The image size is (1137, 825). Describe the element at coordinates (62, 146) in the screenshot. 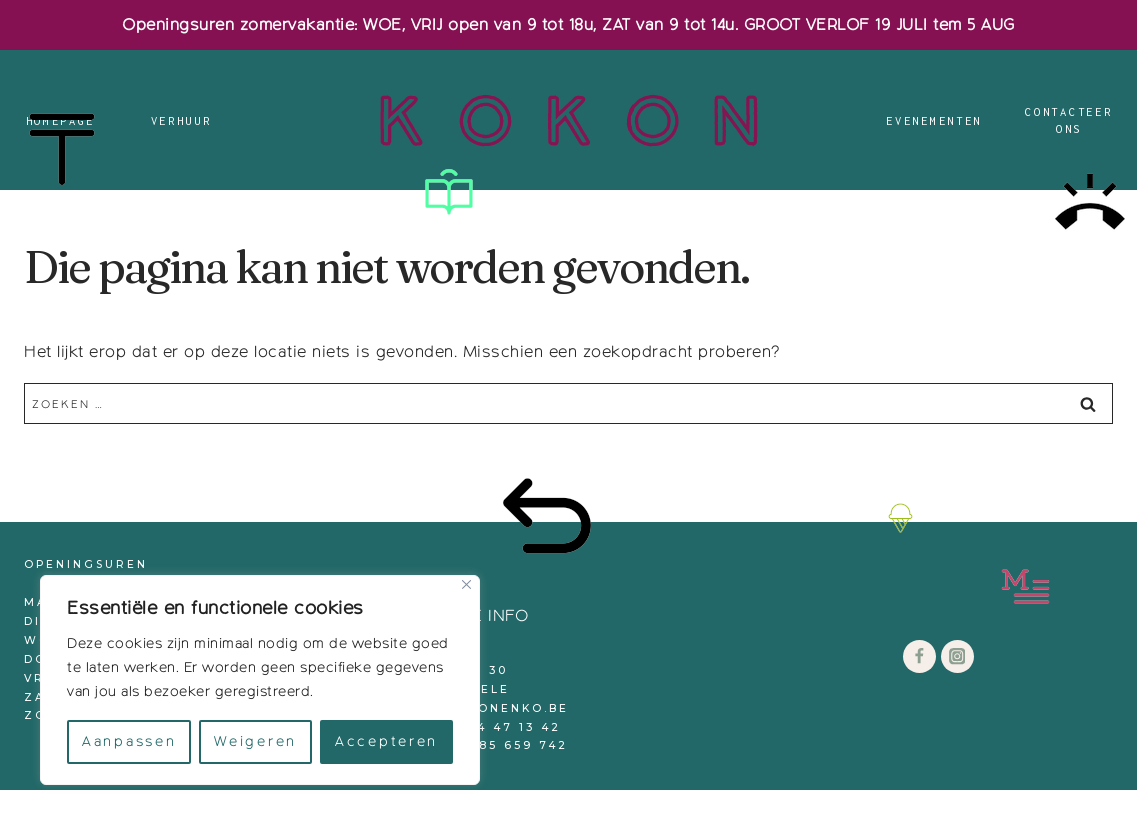

I see `display prices in kazakhstani tenge` at that location.